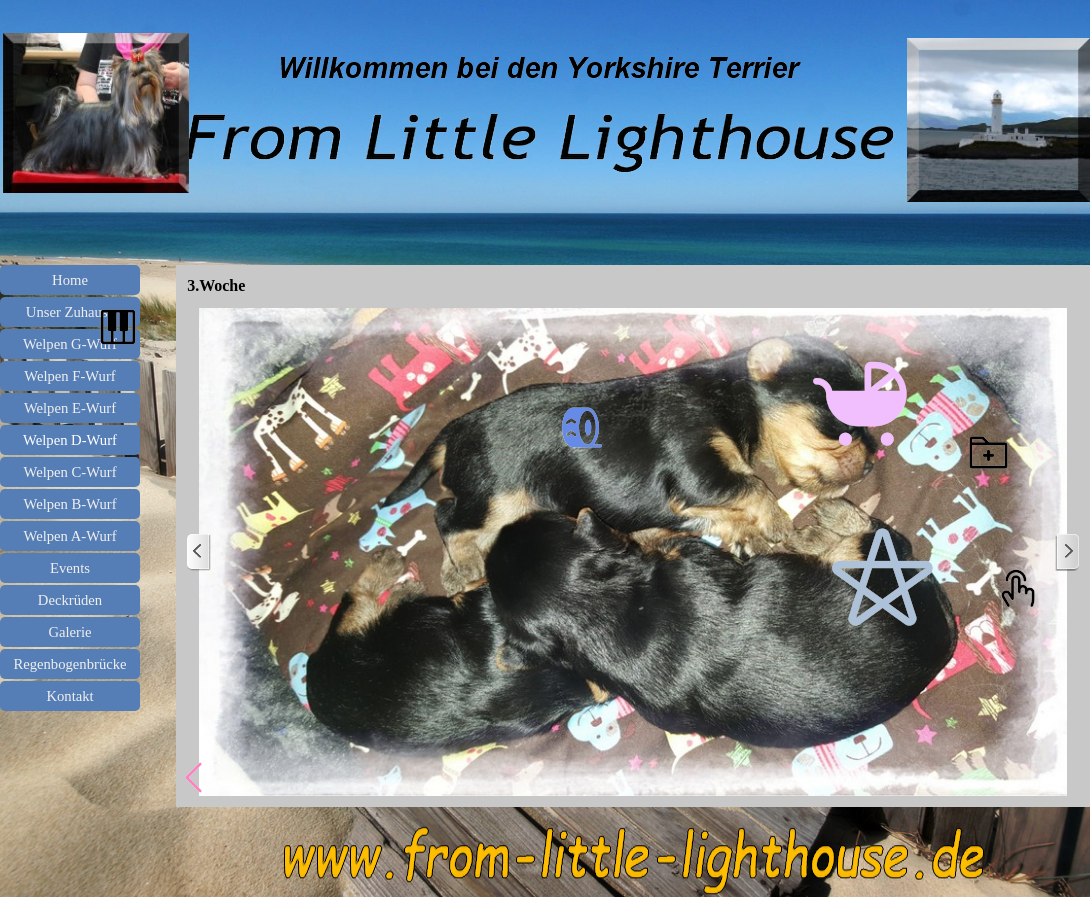  Describe the element at coordinates (1018, 589) in the screenshot. I see `tap to interact with this element` at that location.